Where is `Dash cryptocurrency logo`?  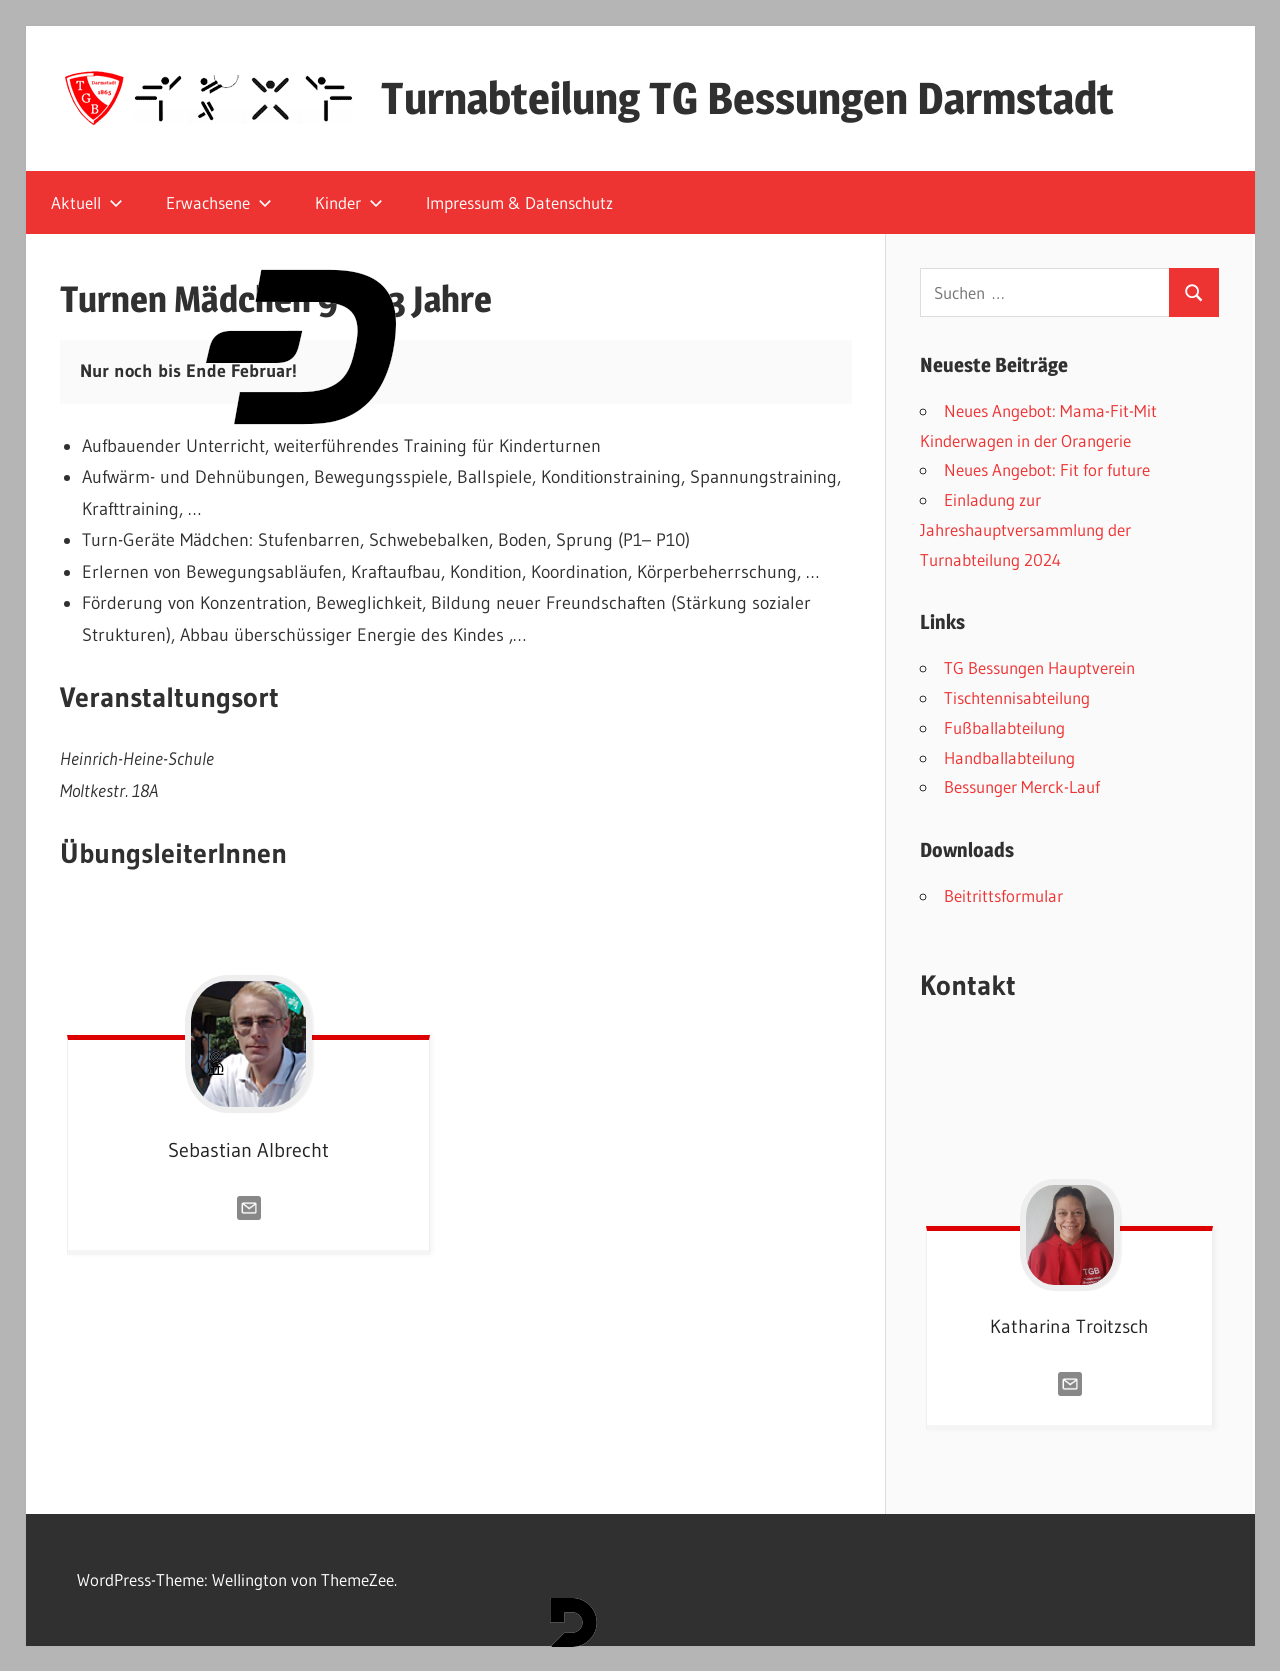
Dash cryptocurrency logo is located at coordinates (301, 347).